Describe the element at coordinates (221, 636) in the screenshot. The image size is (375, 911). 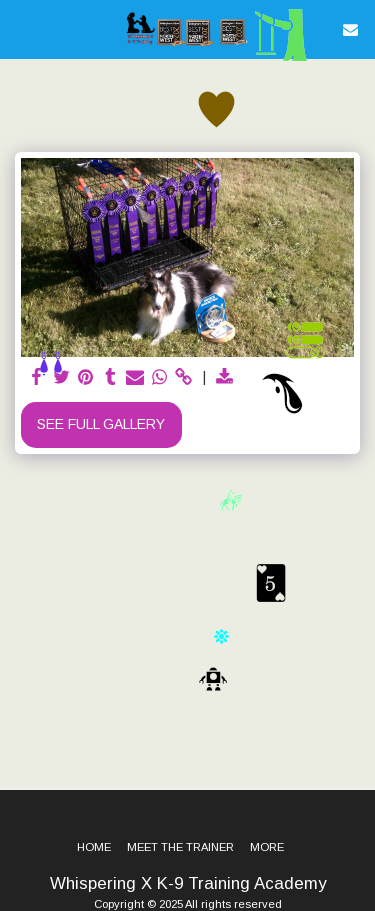
I see `decorative floral badge or achievement emblem` at that location.